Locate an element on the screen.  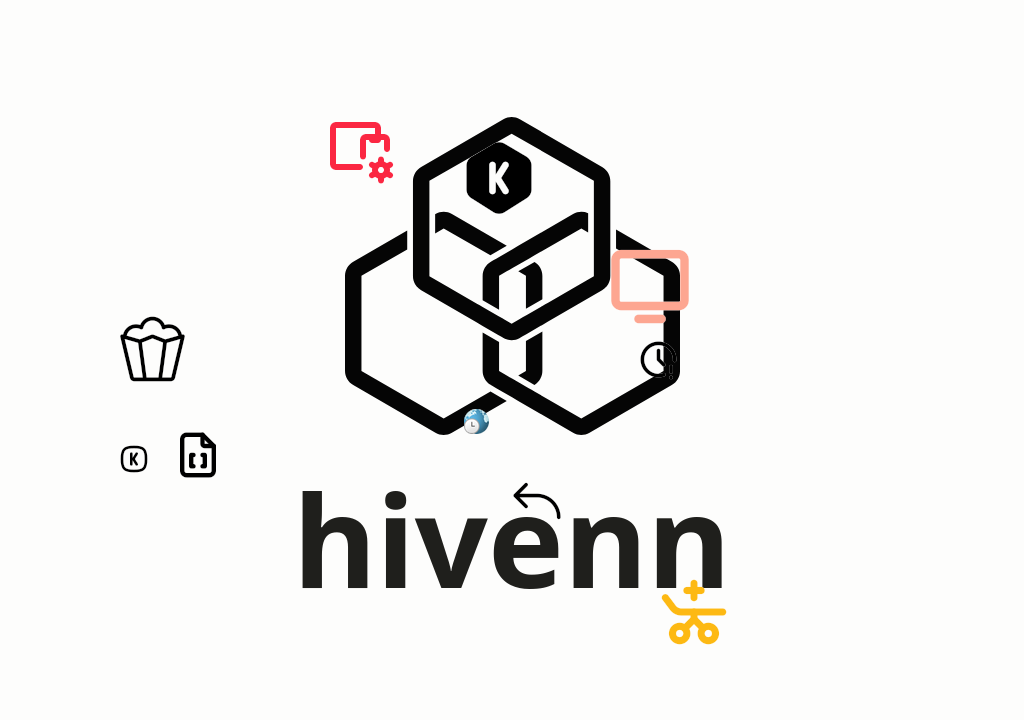
access emergency medical bed availability is located at coordinates (694, 612).